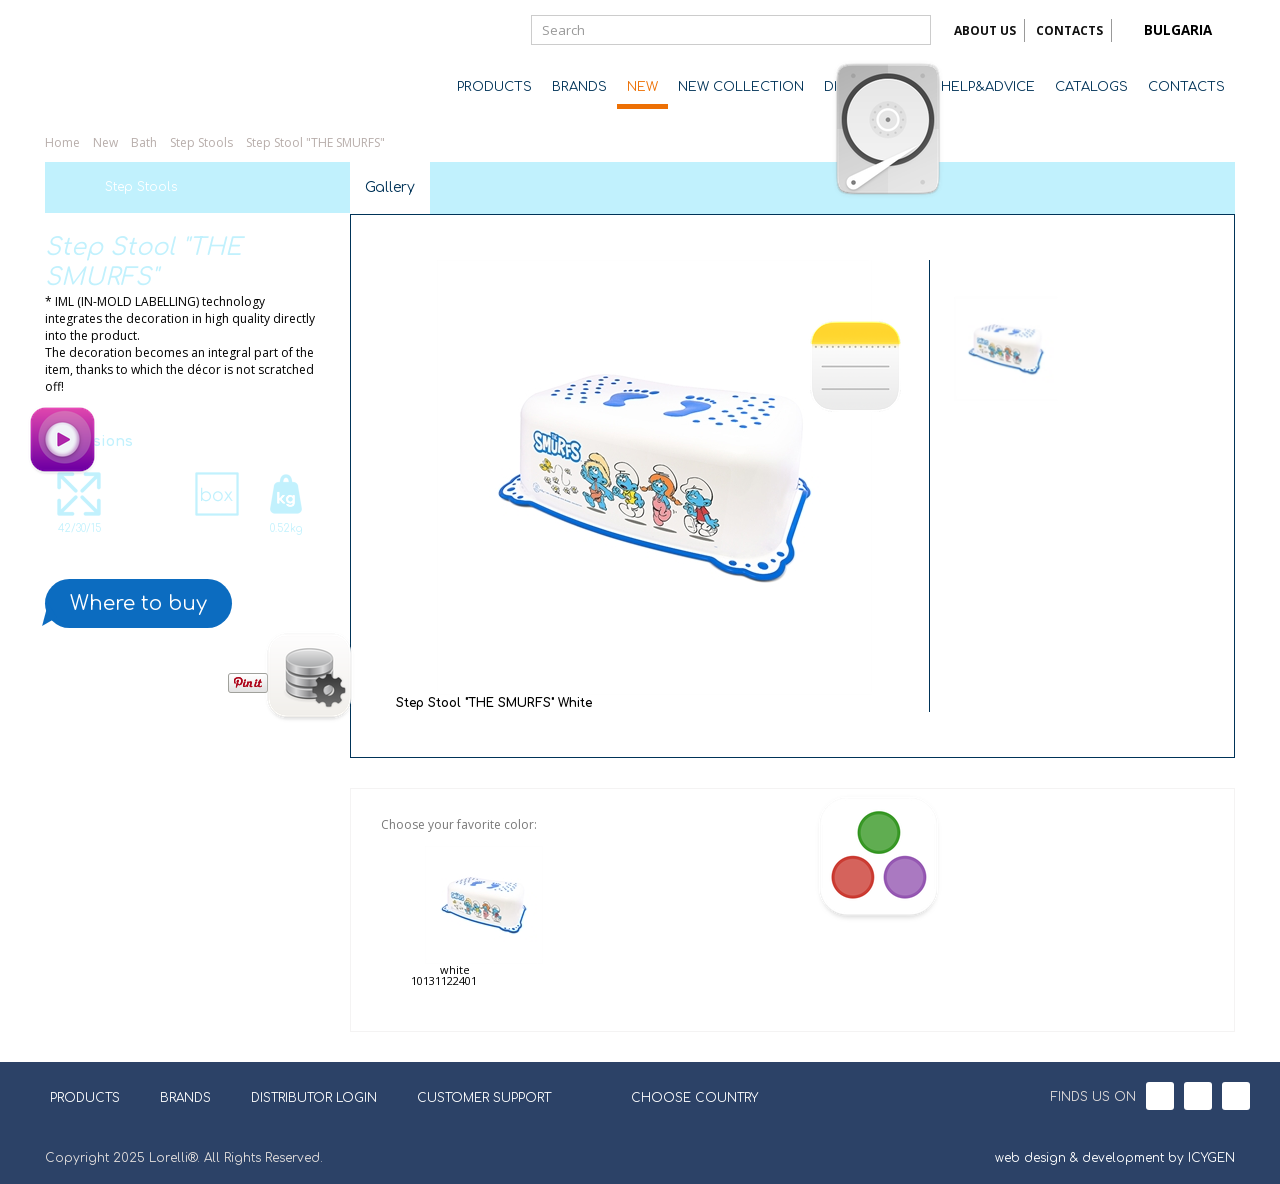 This screenshot has width=1280, height=1184. Describe the element at coordinates (878, 856) in the screenshot. I see `open the julia programming language app` at that location.